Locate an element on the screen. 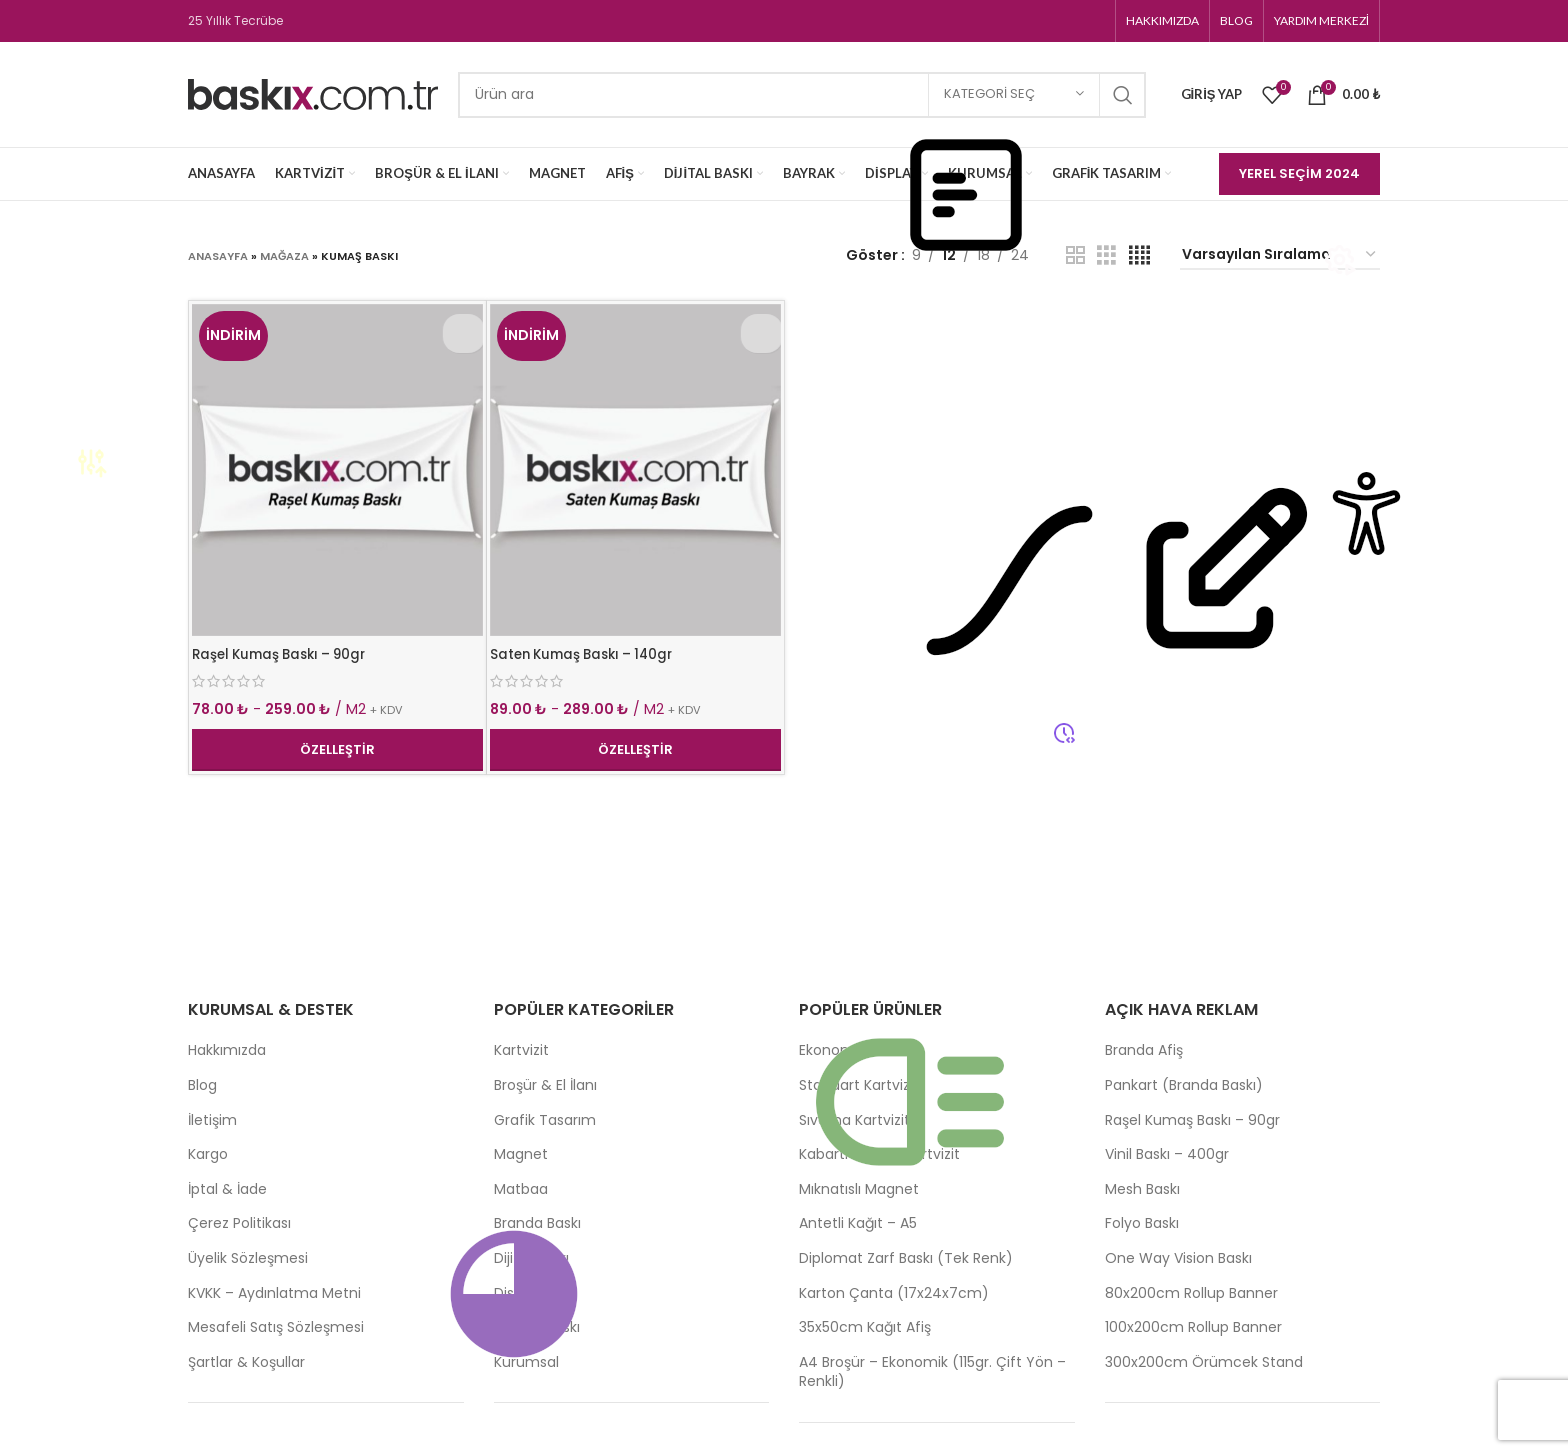  align content to the left with vertical centering is located at coordinates (966, 195).